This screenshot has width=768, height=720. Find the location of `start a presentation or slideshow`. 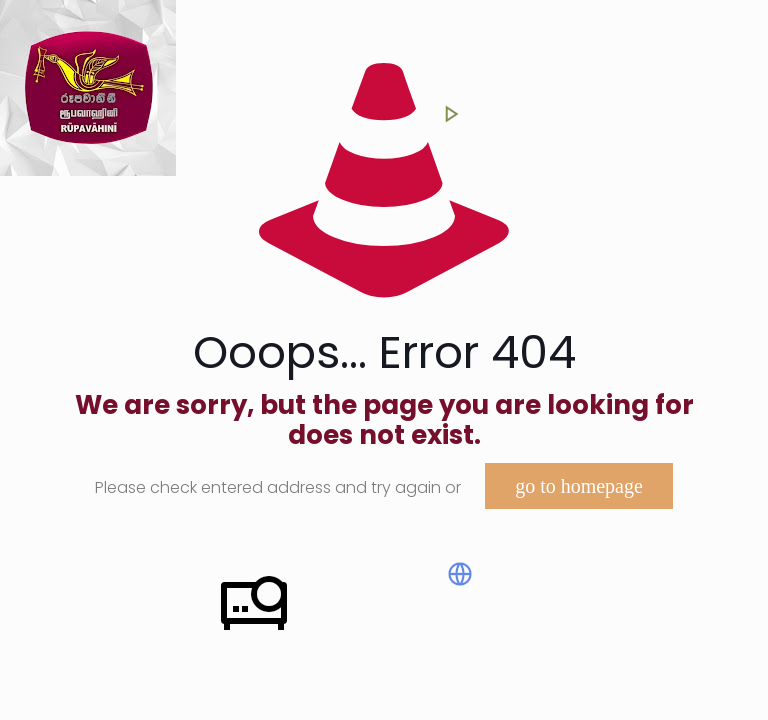

start a presentation or slideshow is located at coordinates (254, 603).